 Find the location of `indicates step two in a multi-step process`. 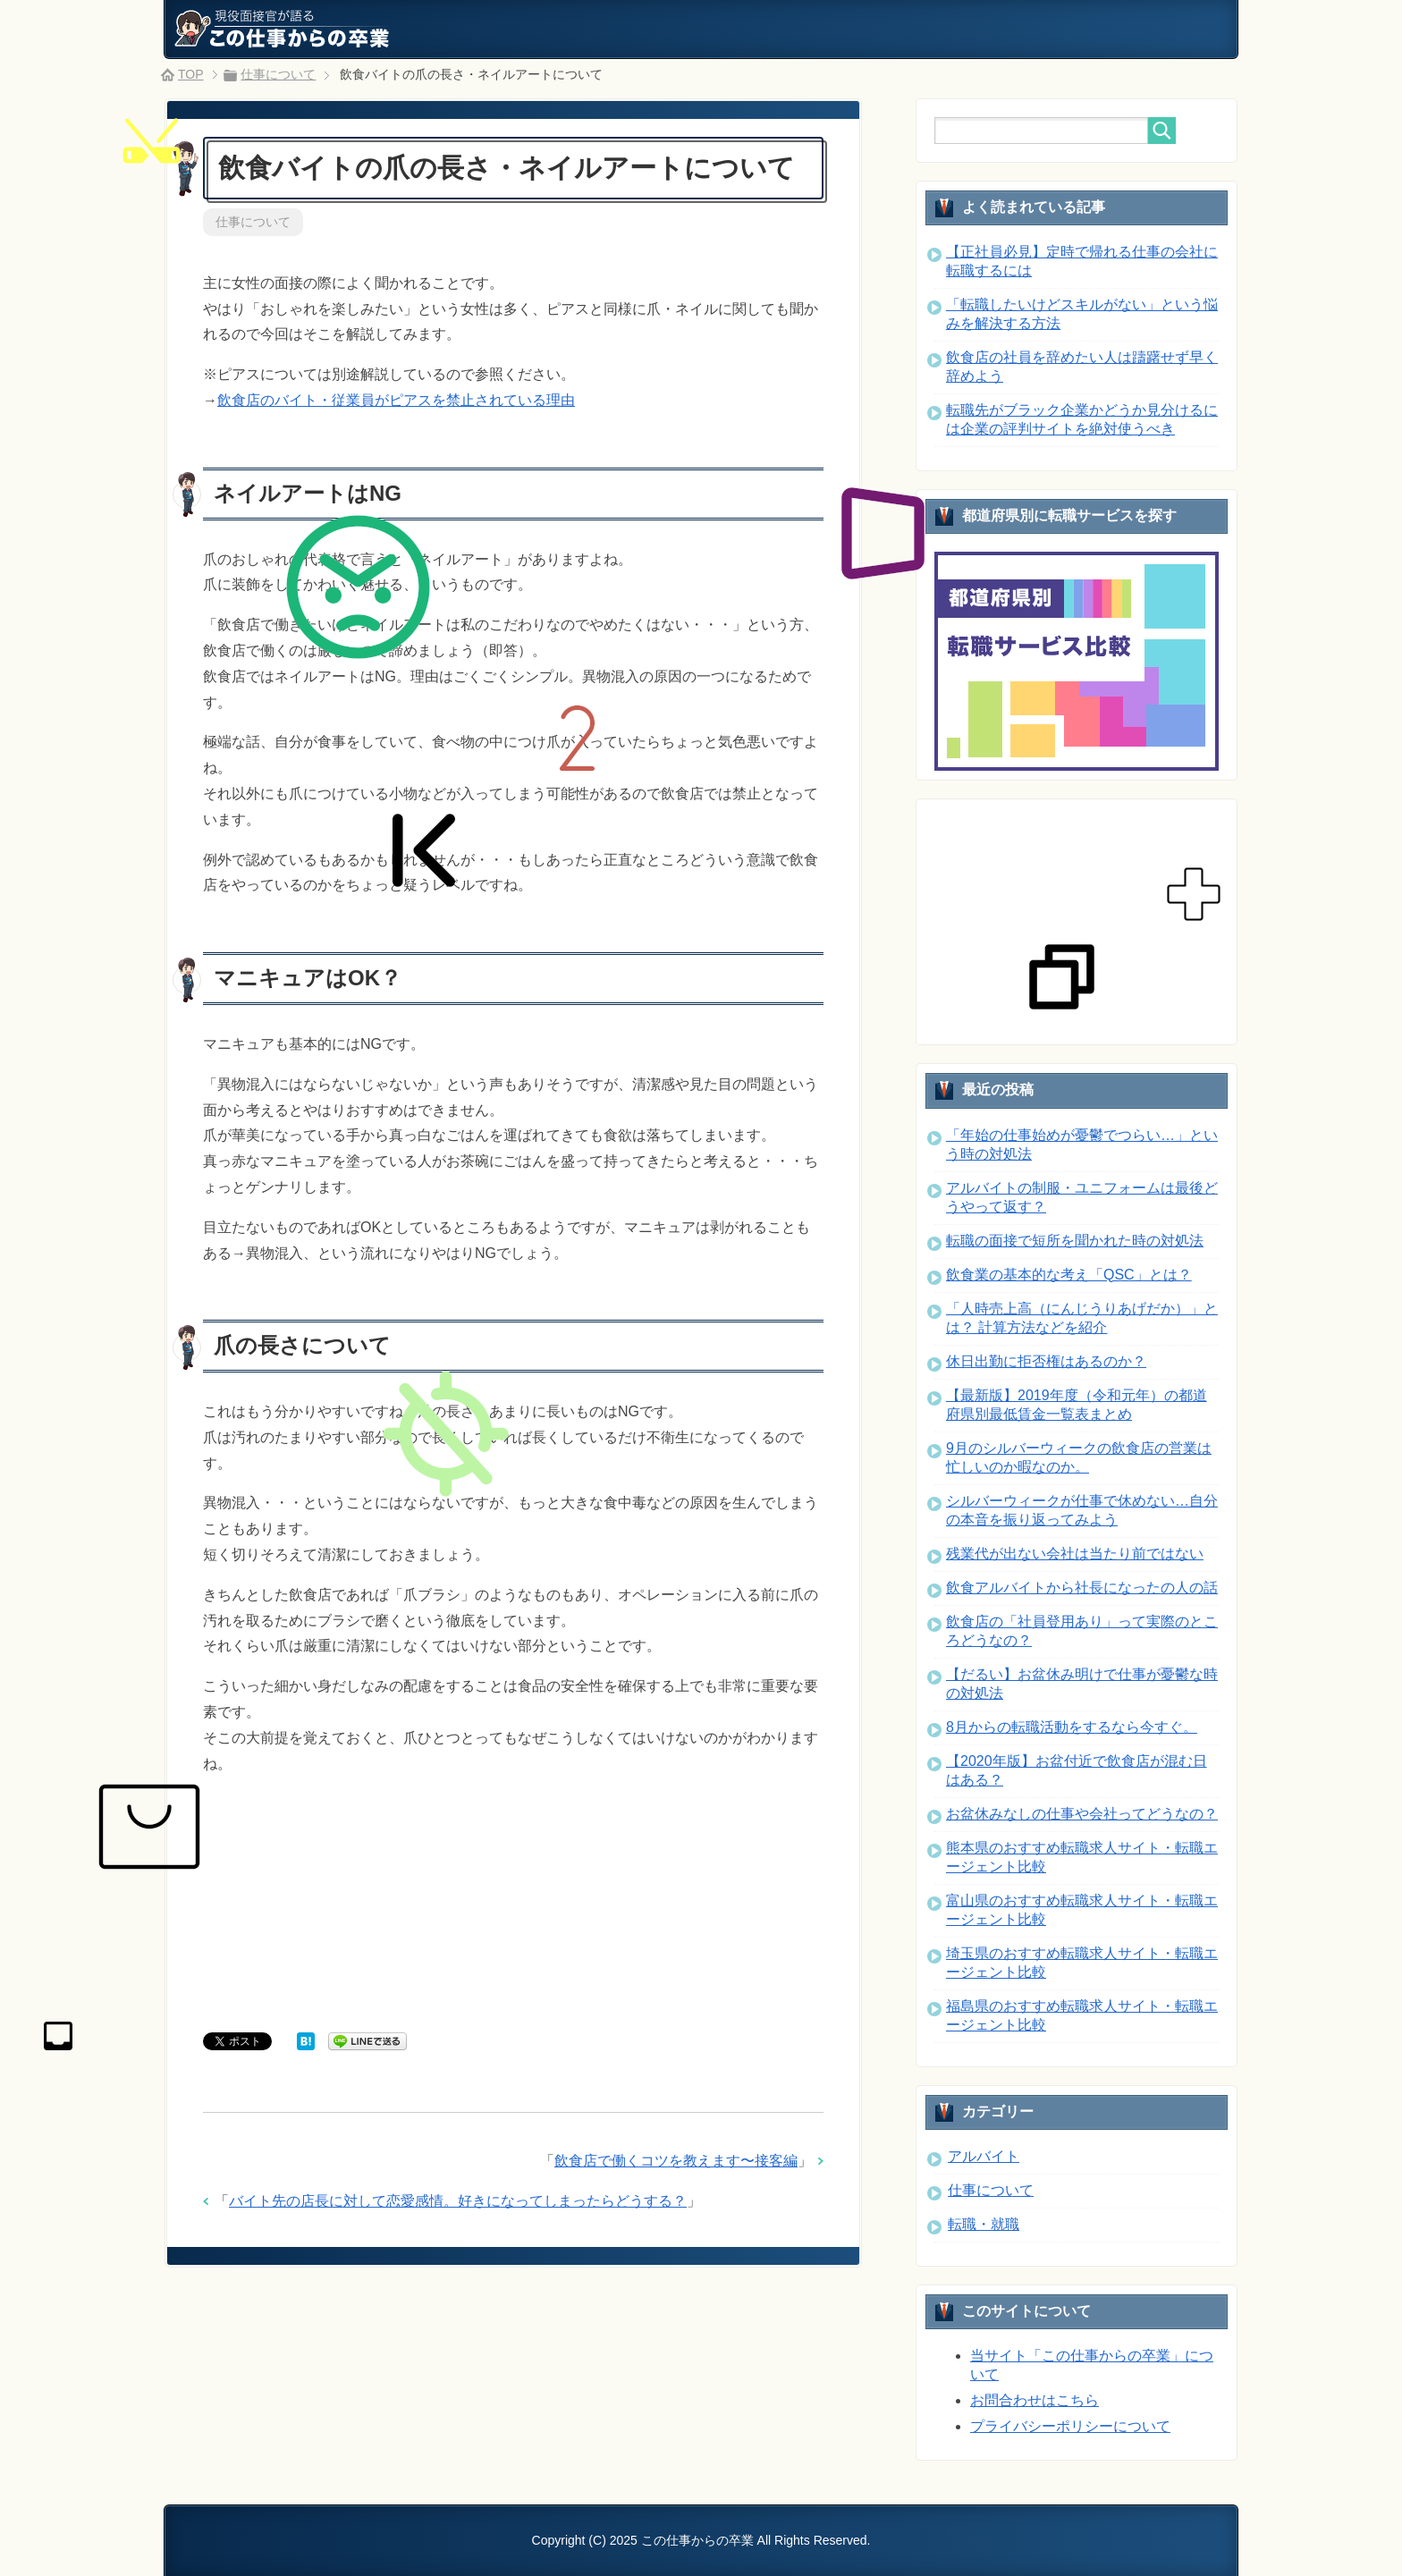

indicates step two in a multi-step process is located at coordinates (577, 738).